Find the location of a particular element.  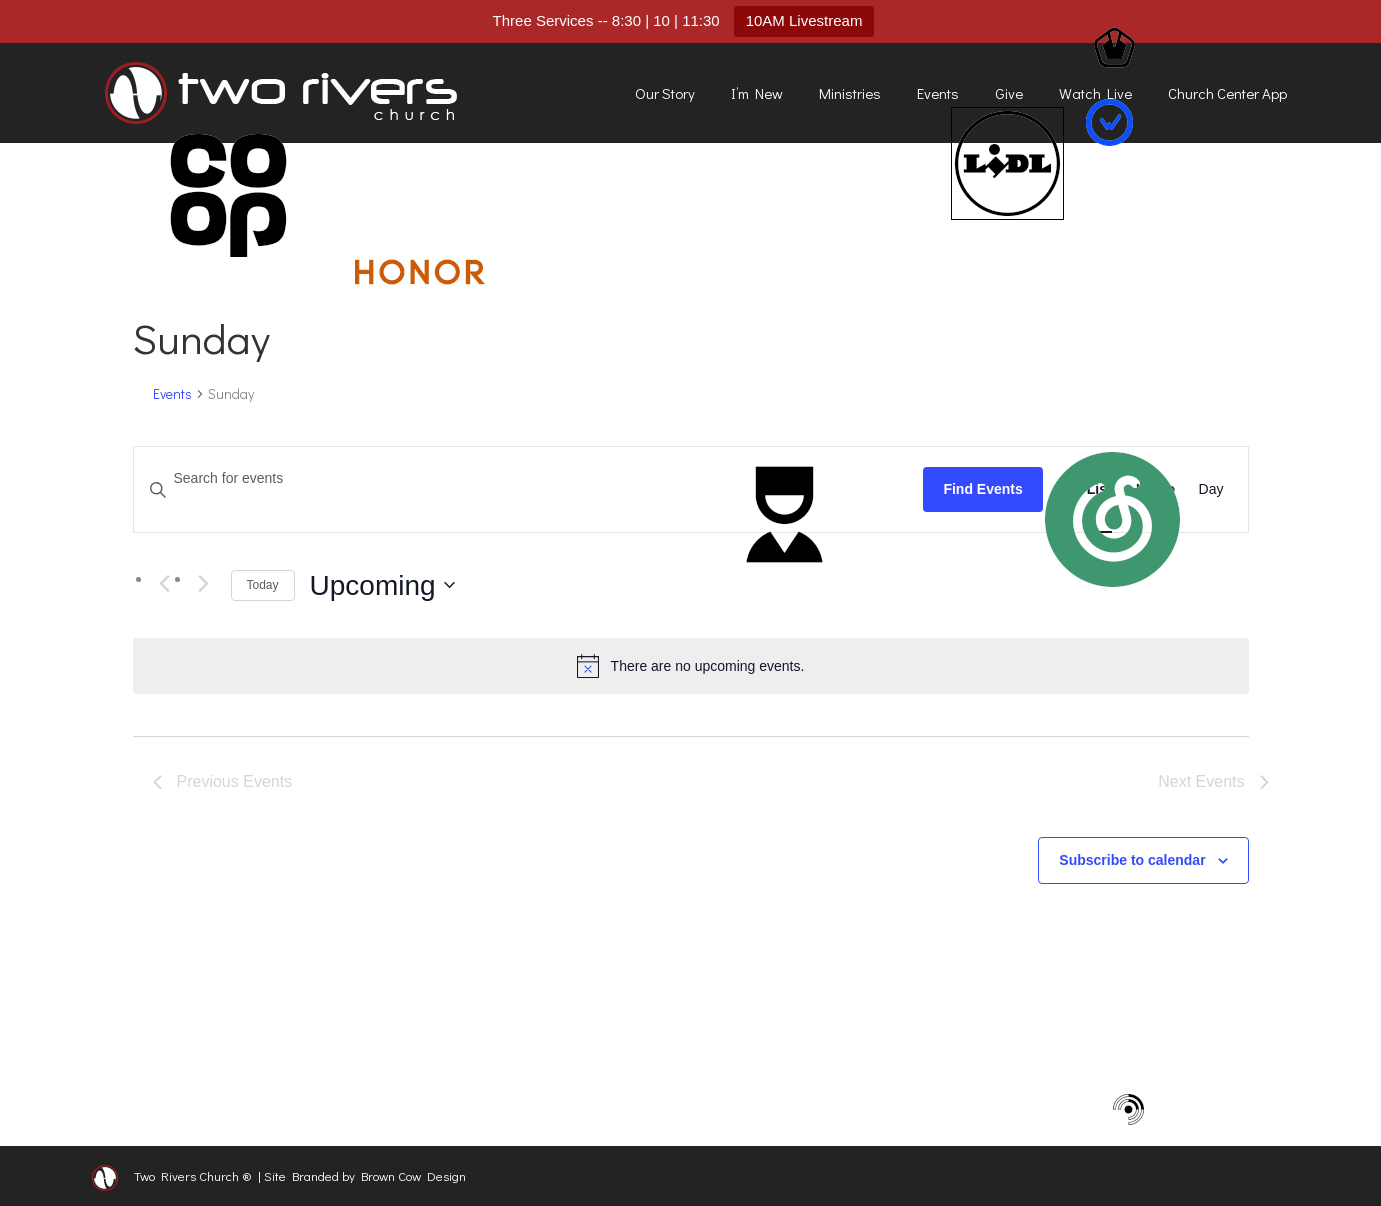

open wakatime dashboard is located at coordinates (1109, 122).